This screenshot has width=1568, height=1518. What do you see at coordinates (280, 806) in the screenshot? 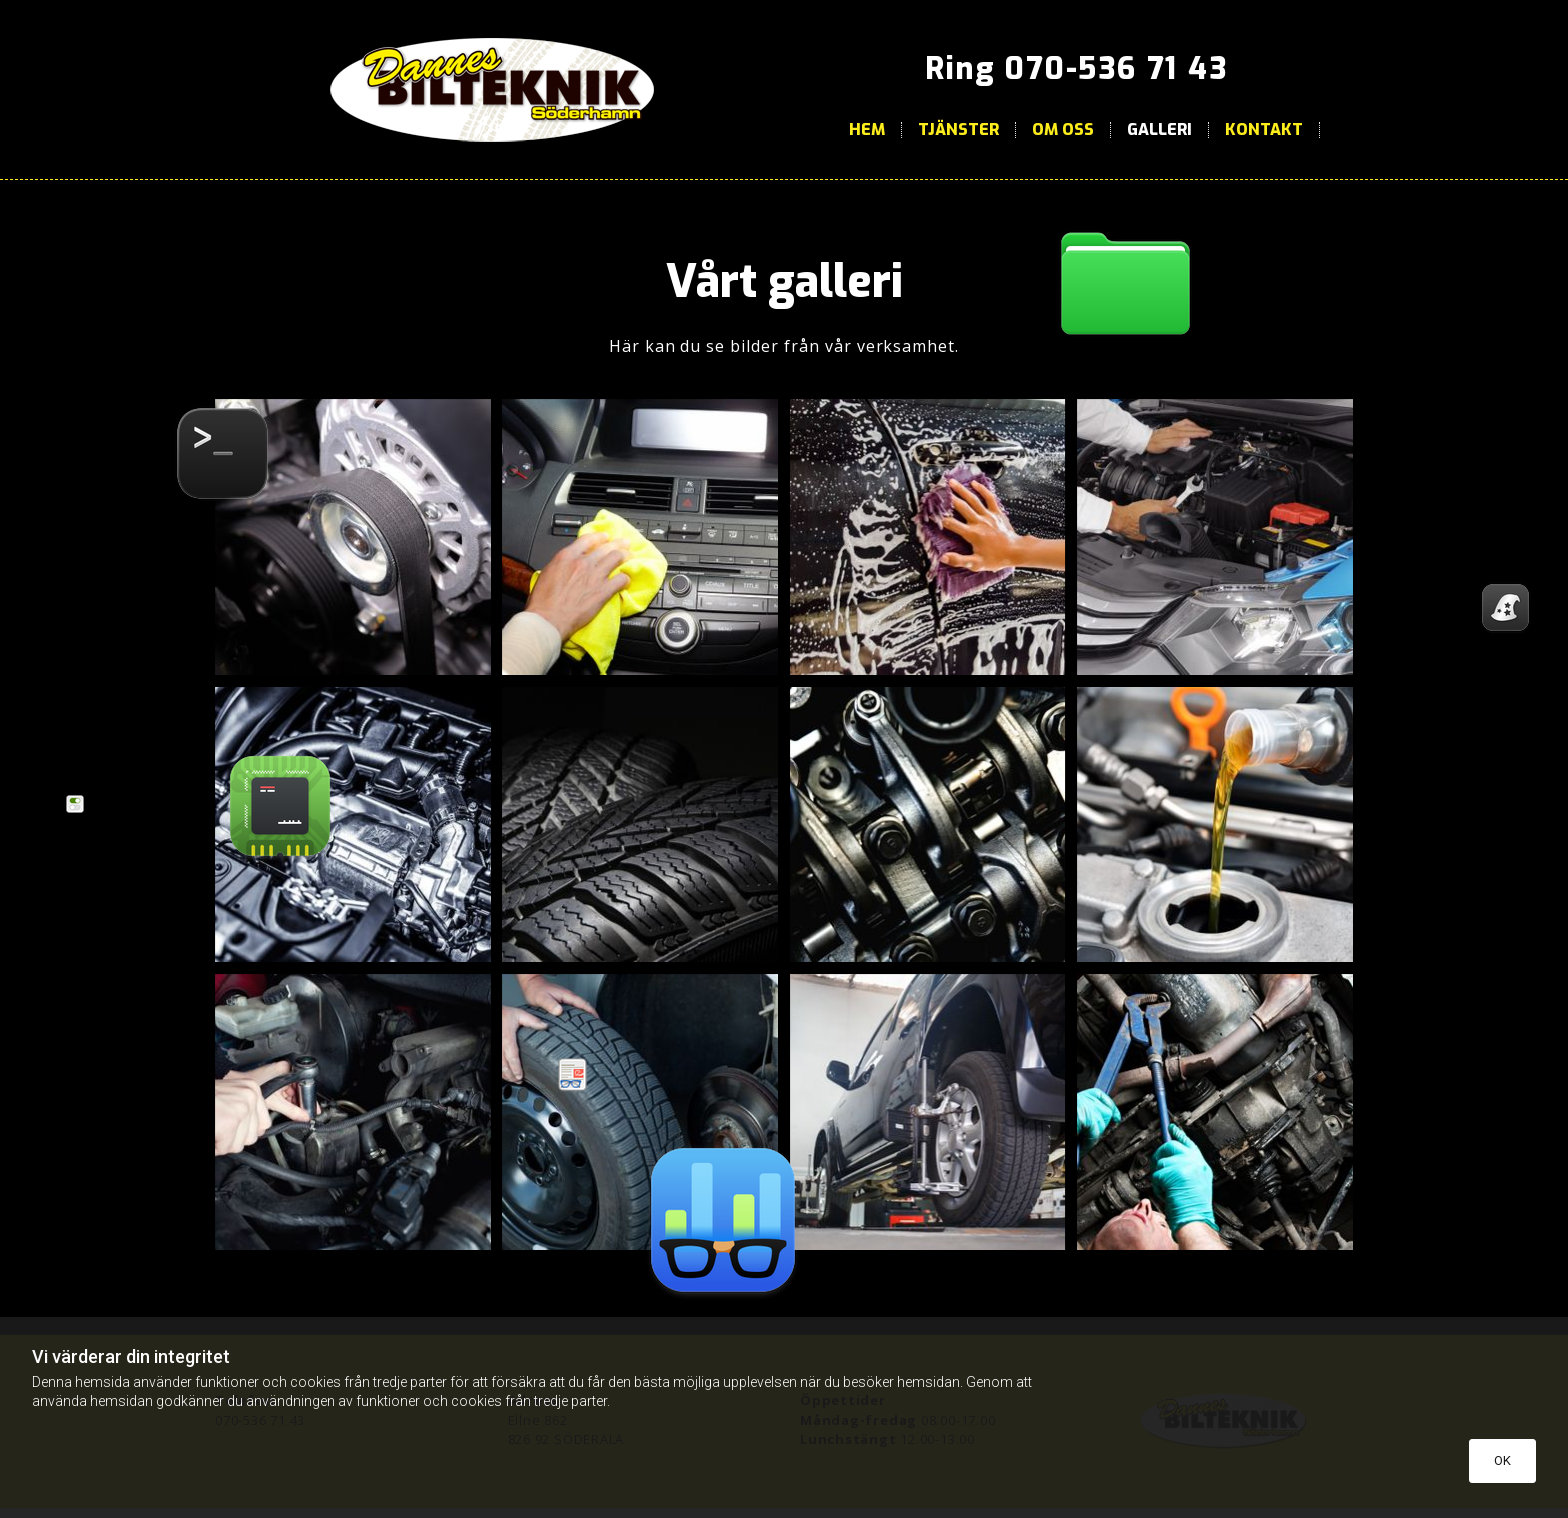
I see `view system memory usage` at bounding box center [280, 806].